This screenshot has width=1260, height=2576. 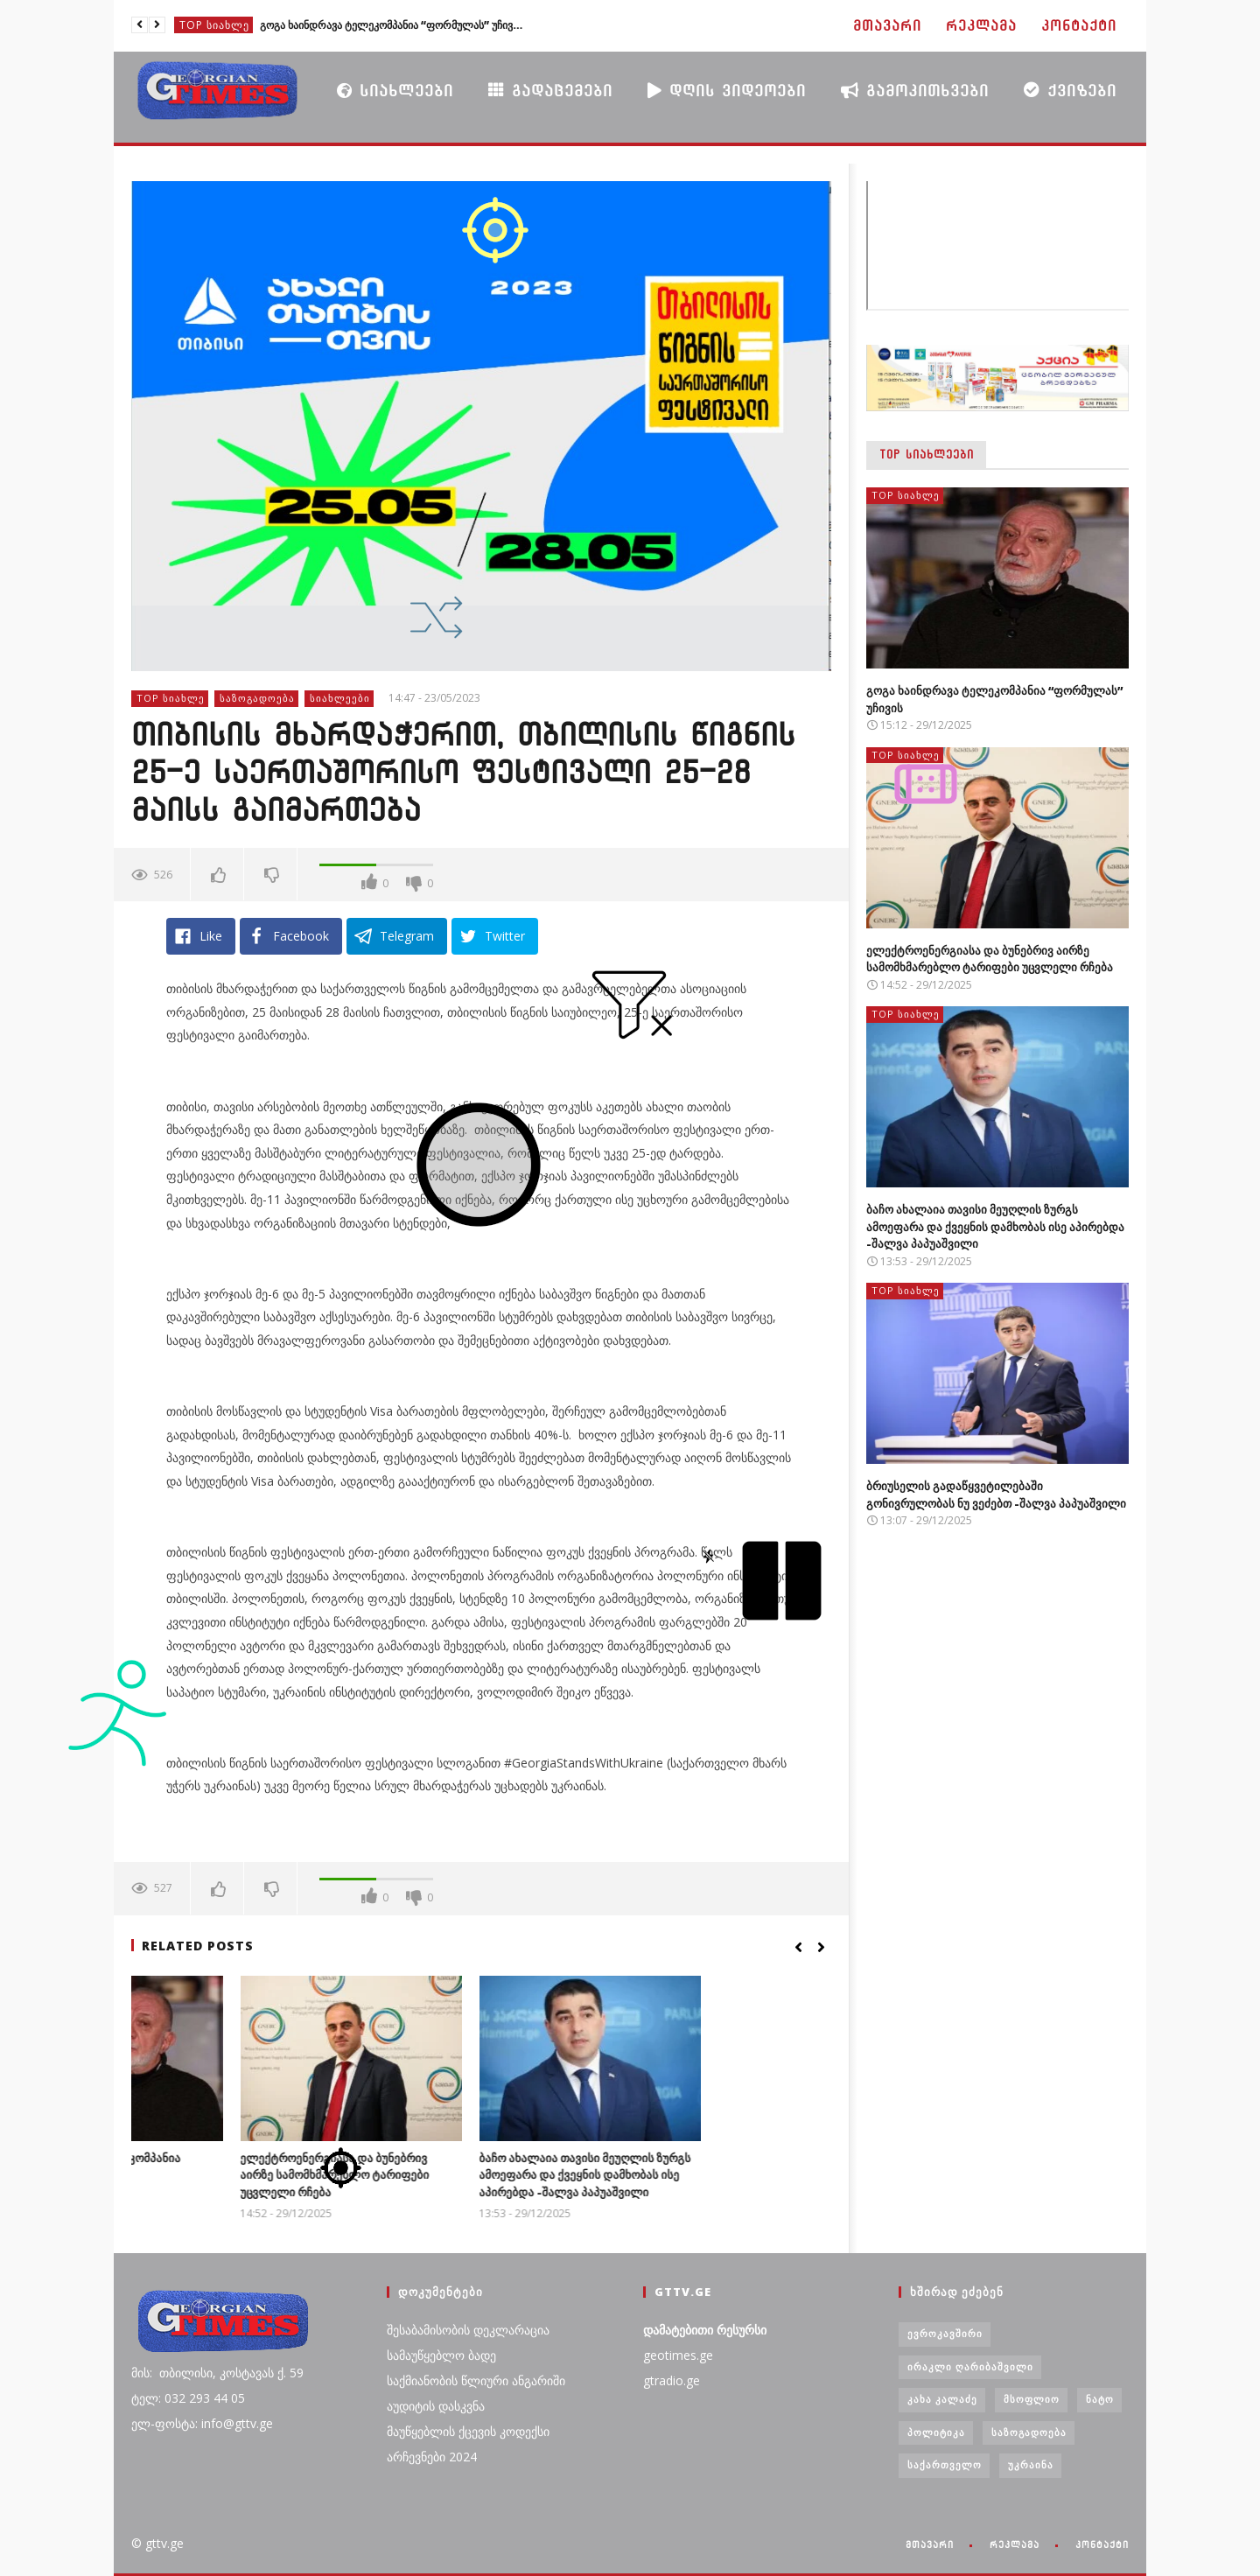 What do you see at coordinates (479, 1165) in the screenshot?
I see `unselected radio button option` at bounding box center [479, 1165].